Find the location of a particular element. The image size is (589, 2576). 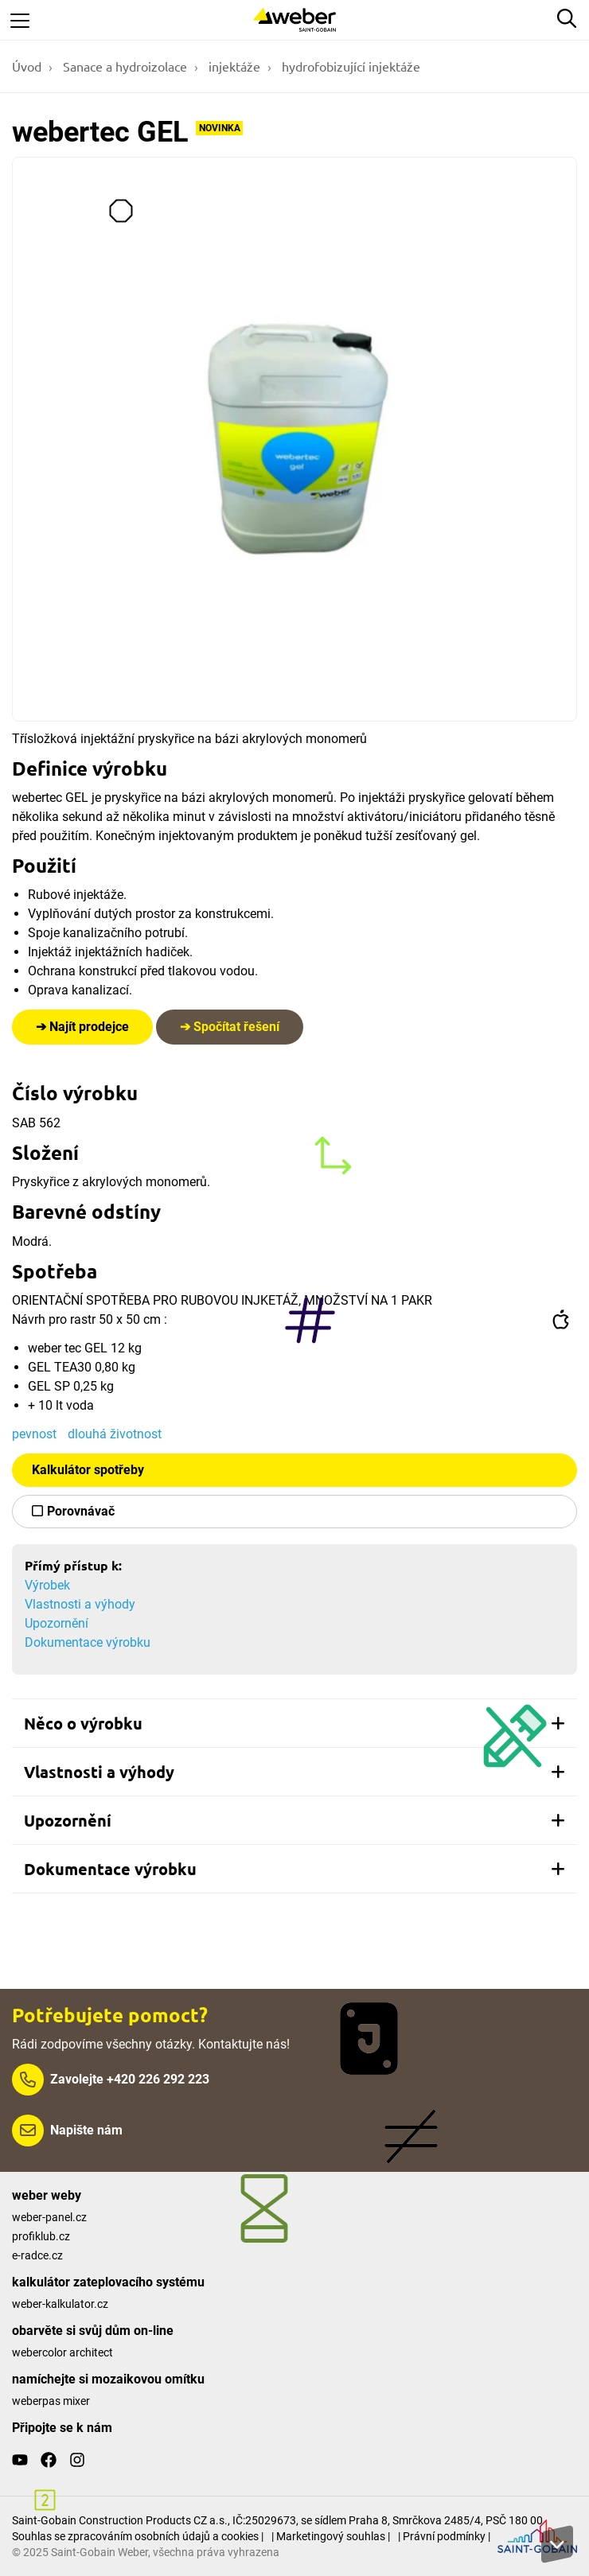

indicates time is running low is located at coordinates (264, 2208).